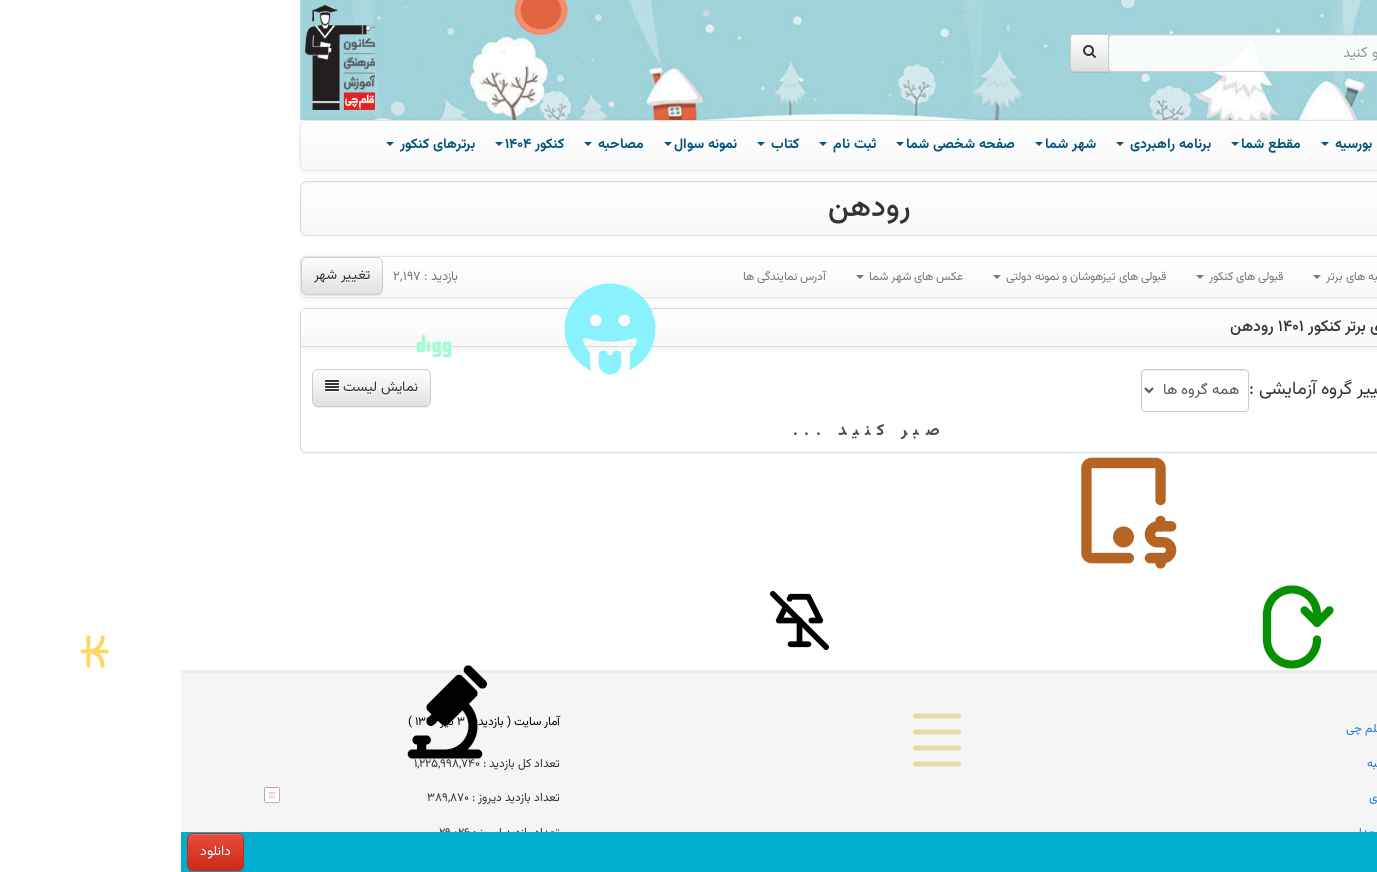 The width and height of the screenshot is (1377, 872). Describe the element at coordinates (445, 712) in the screenshot. I see `access scientific or research tools` at that location.